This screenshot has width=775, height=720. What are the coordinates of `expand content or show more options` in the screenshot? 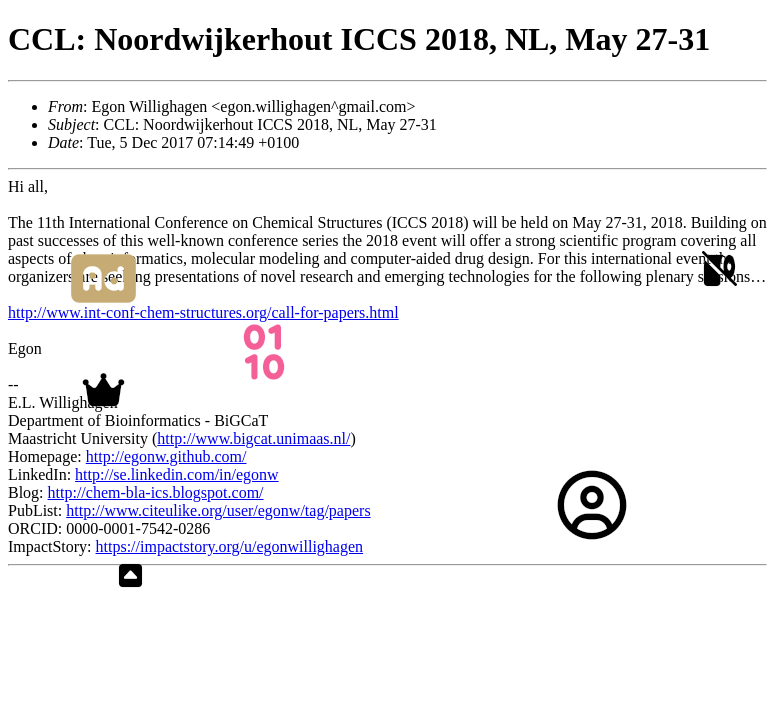 It's located at (130, 575).